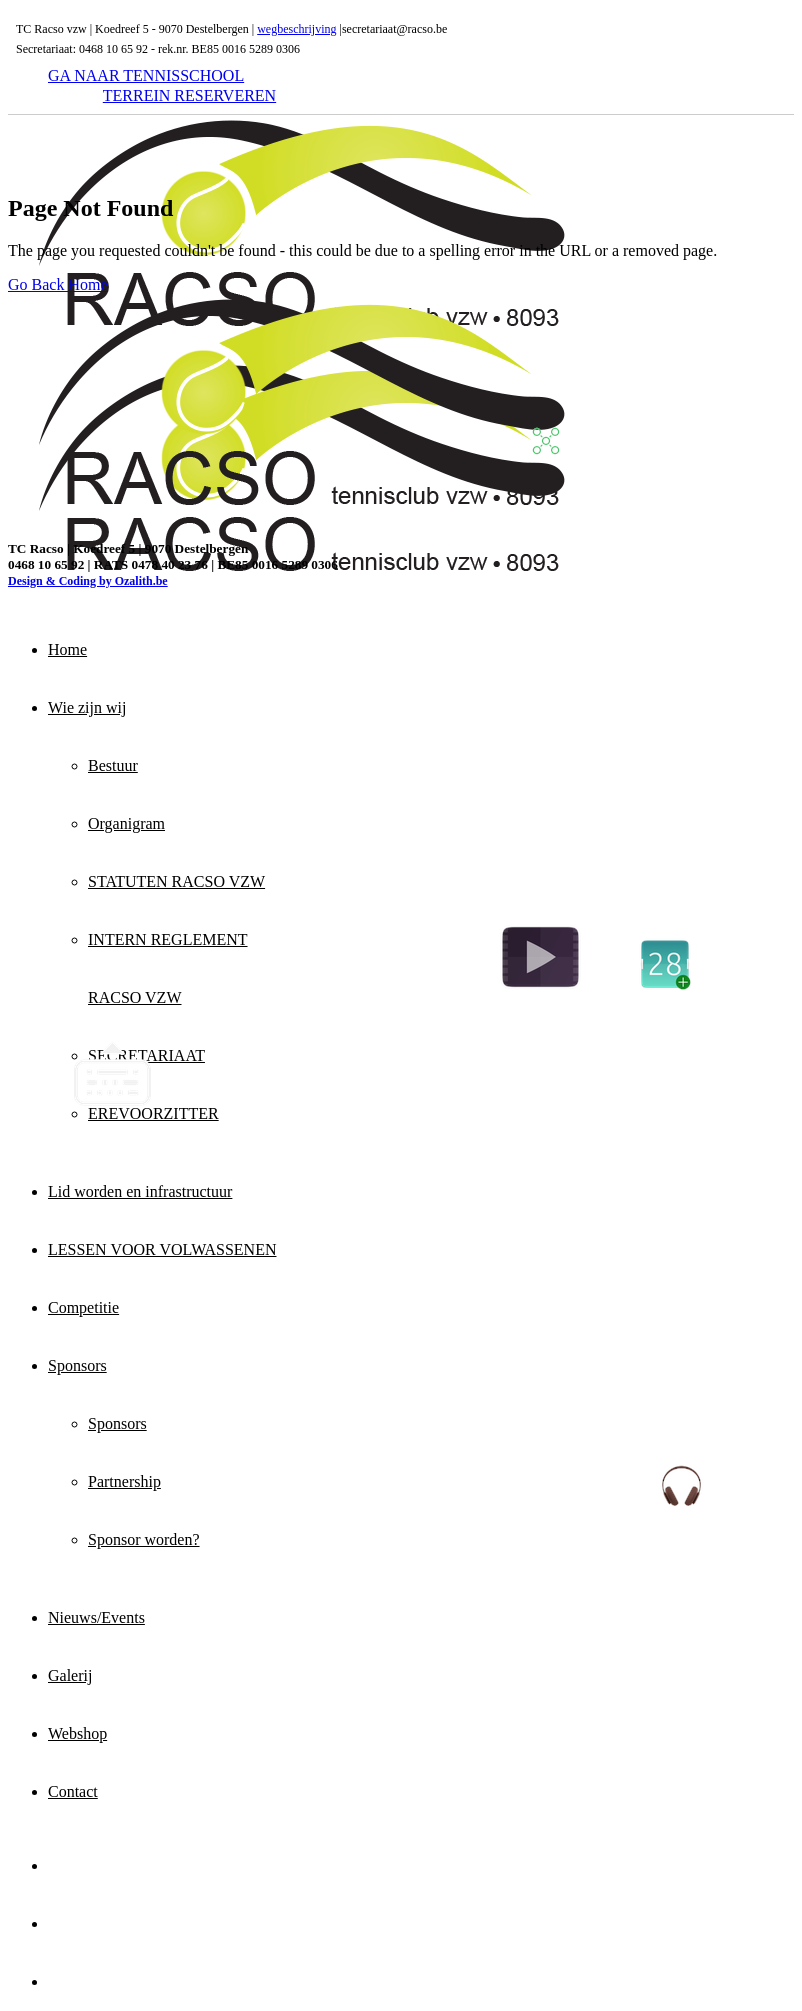 This screenshot has height=2011, width=802. Describe the element at coordinates (665, 964) in the screenshot. I see `create a new calendar appointment` at that location.